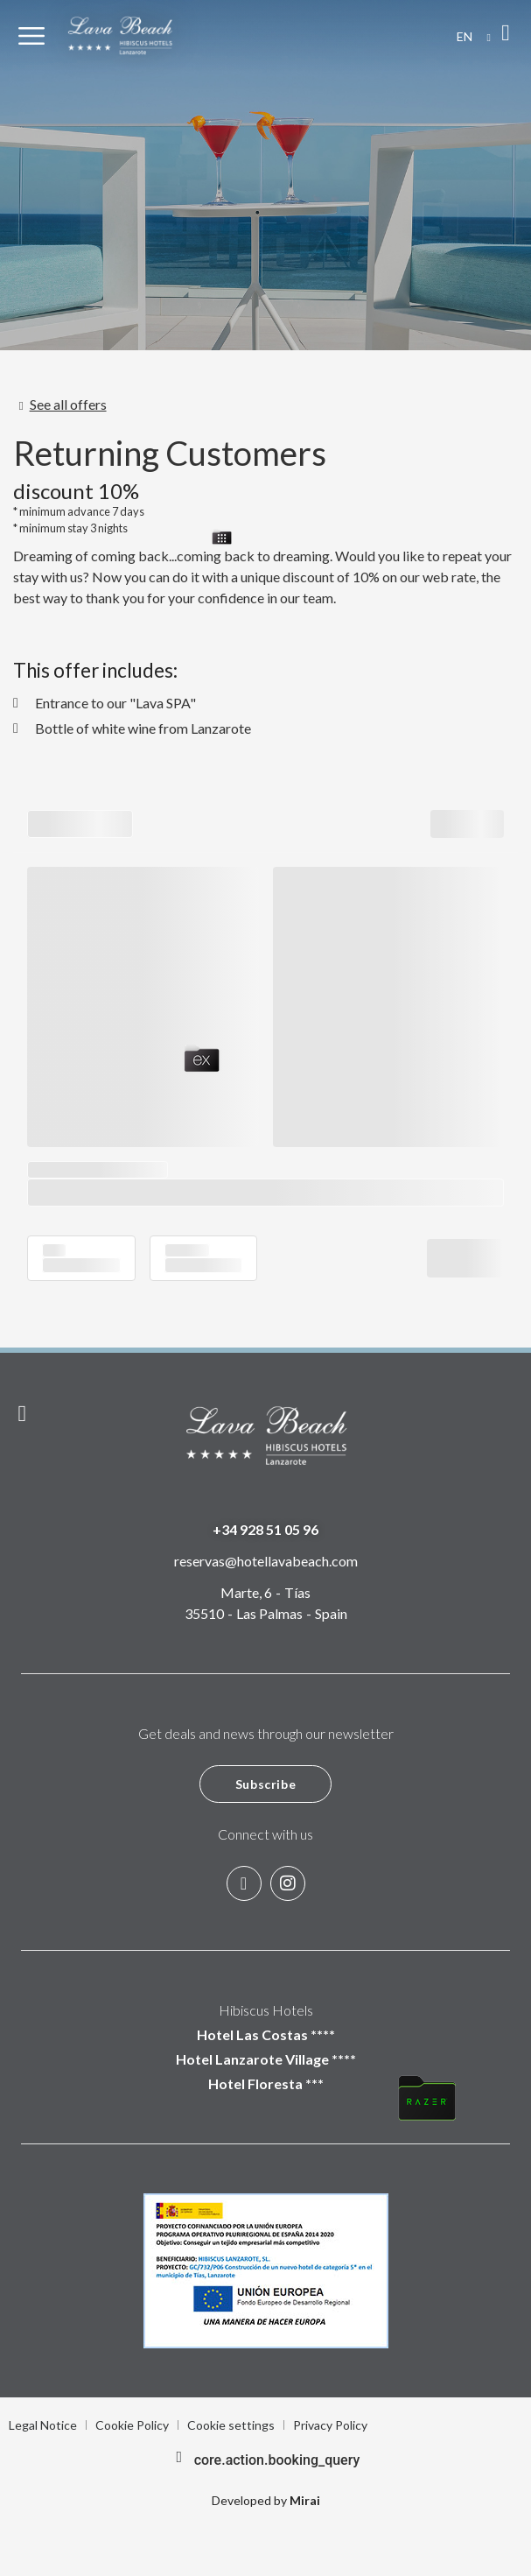  I want to click on folder for razer software or game files, so click(427, 2100).